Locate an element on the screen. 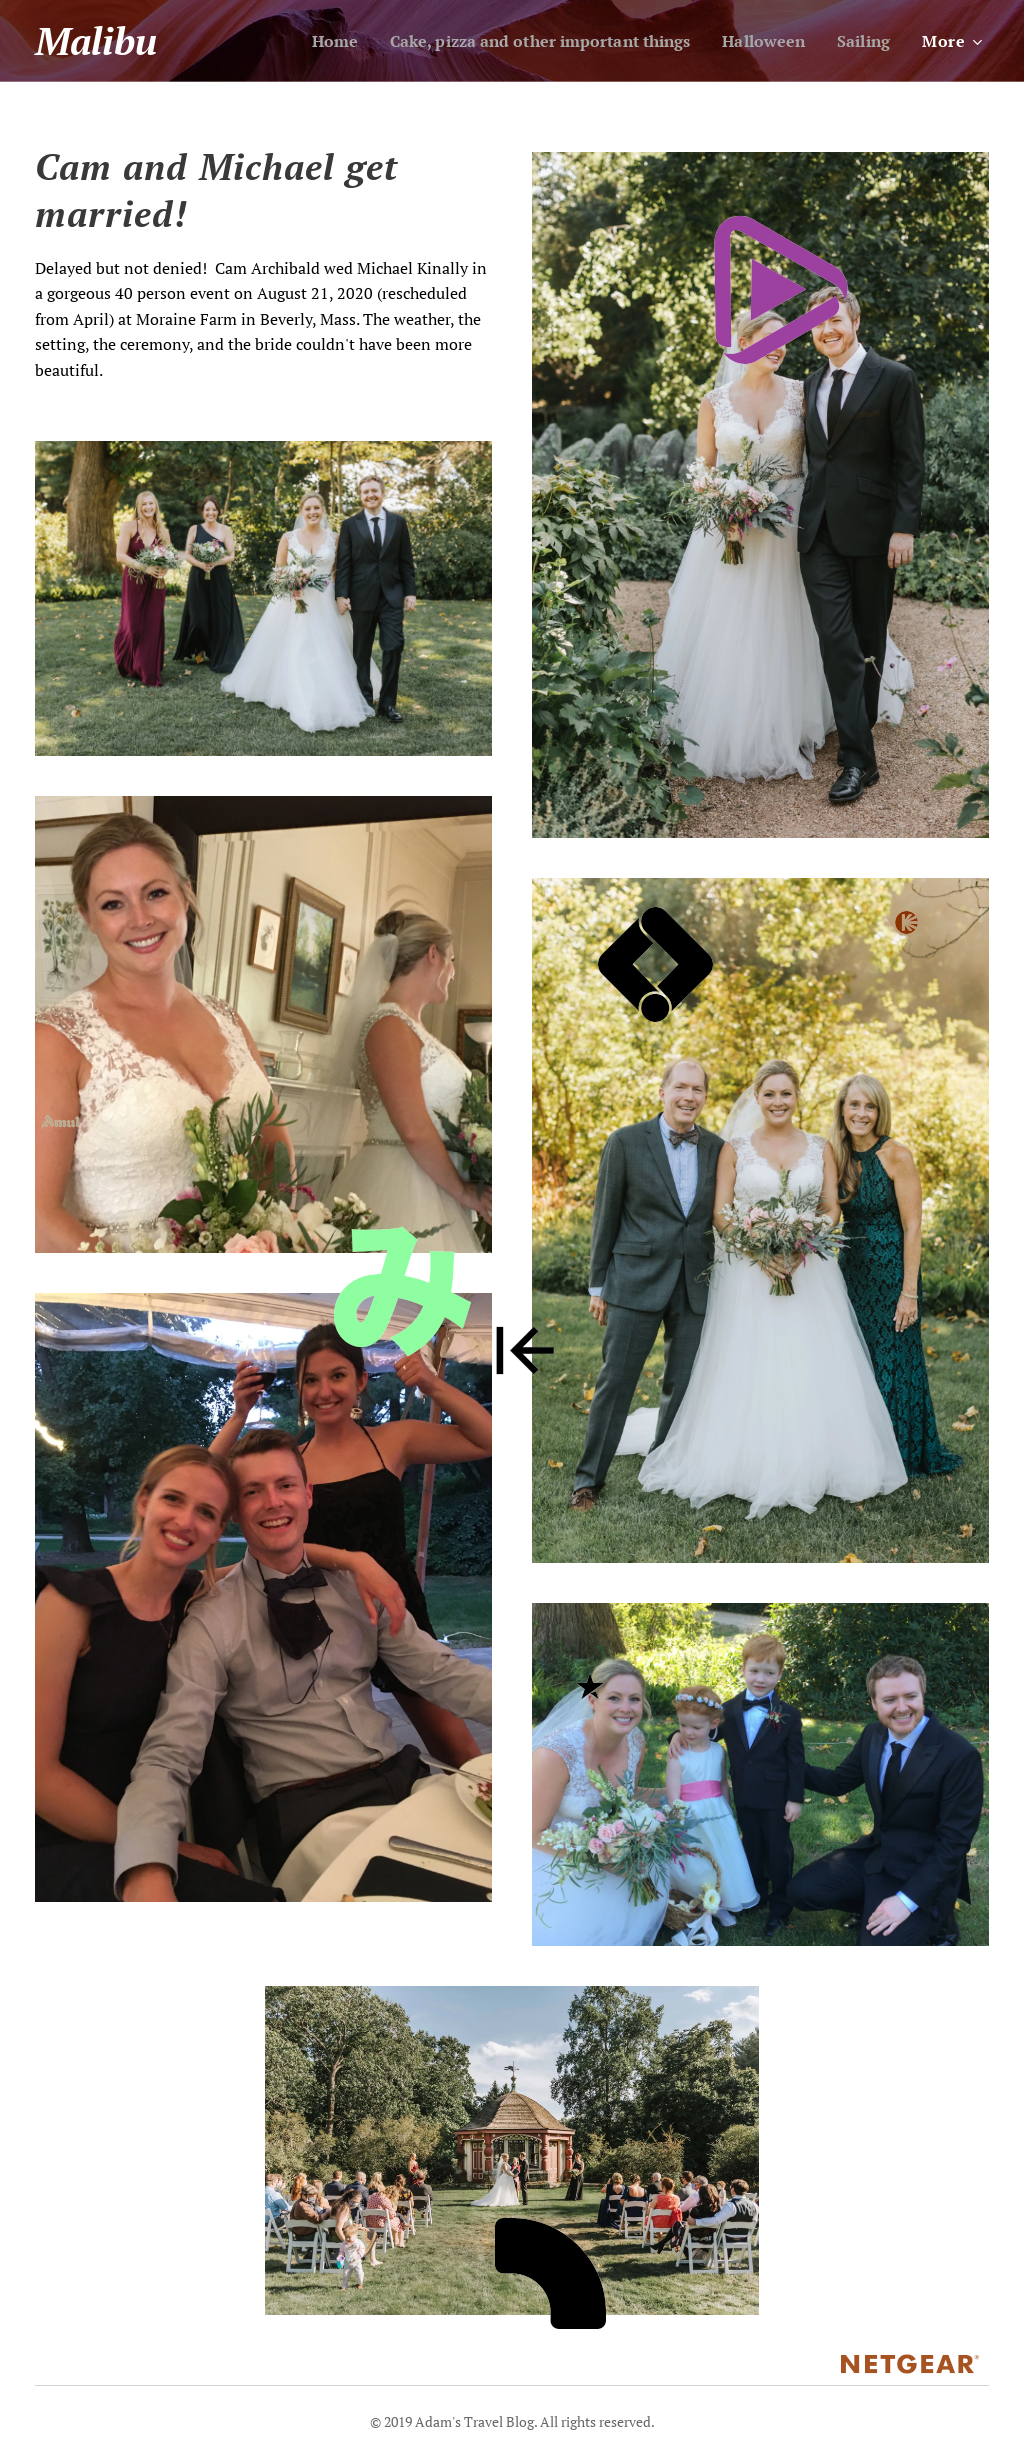 This screenshot has height=2459, width=1024. open the Mihon manga reader app is located at coordinates (402, 1291).